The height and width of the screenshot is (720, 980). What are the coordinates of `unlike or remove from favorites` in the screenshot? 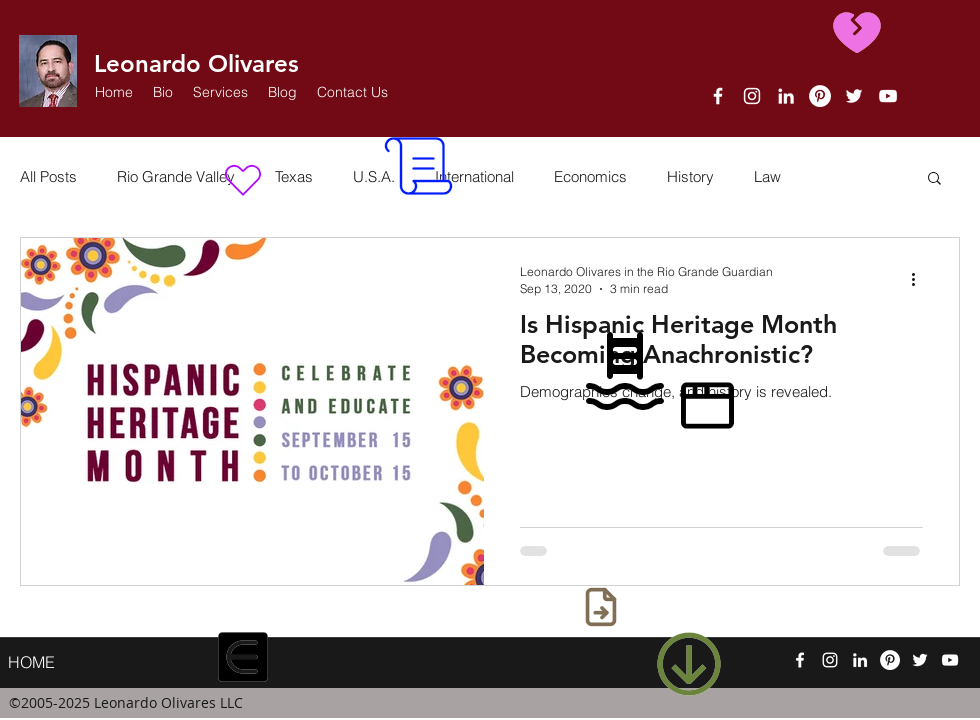 It's located at (857, 31).